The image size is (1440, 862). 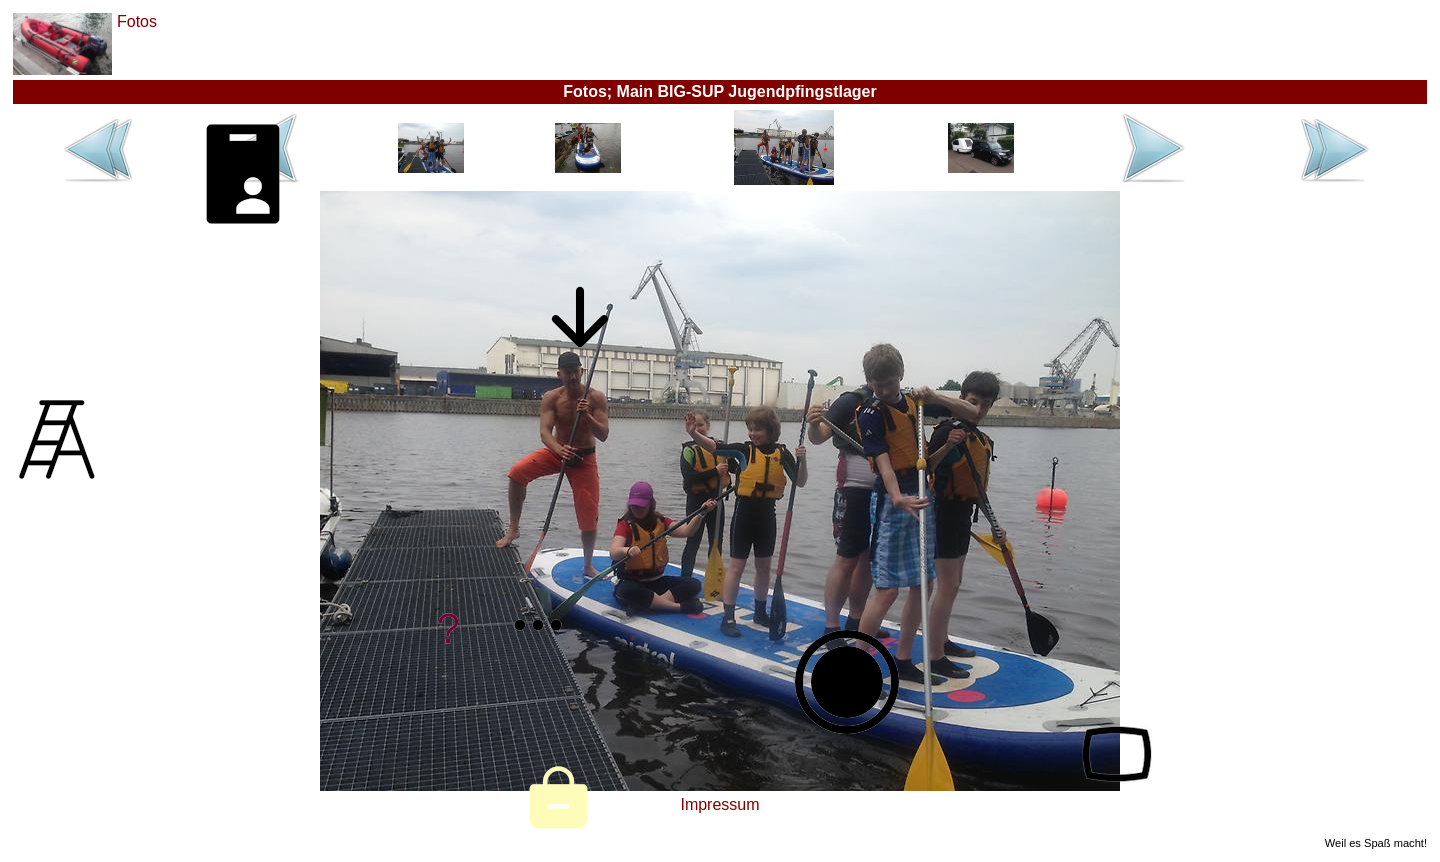 What do you see at coordinates (847, 682) in the screenshot?
I see `selected radio button option` at bounding box center [847, 682].